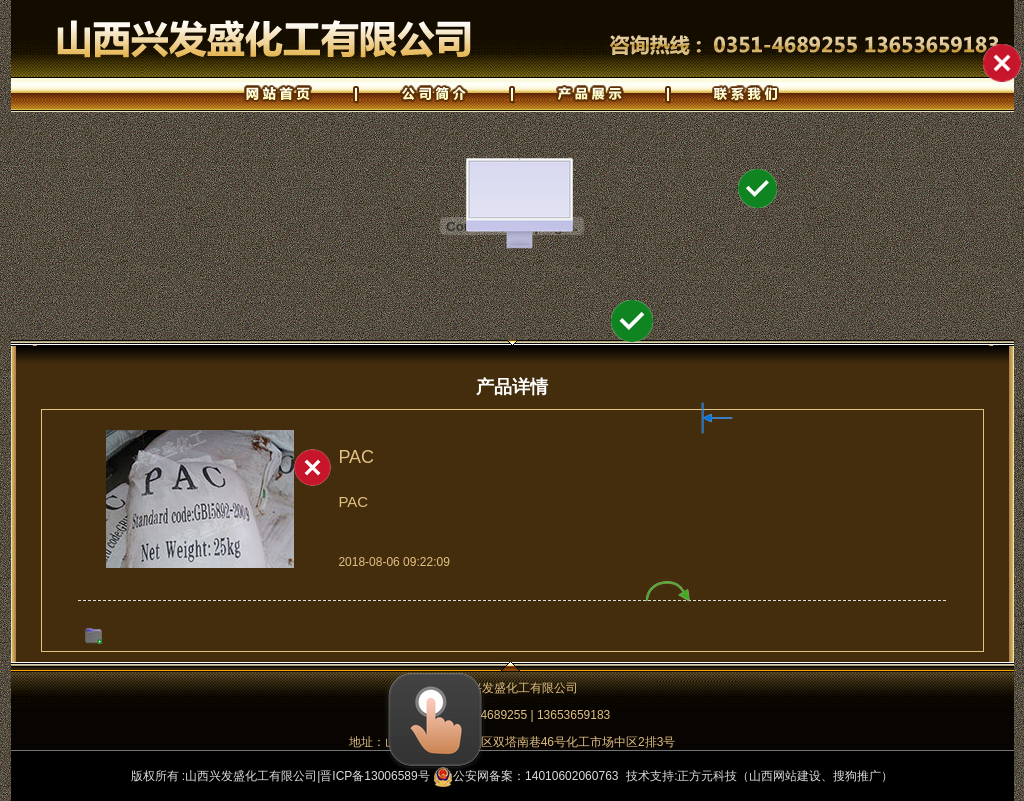  I want to click on represents a connected iMac device, so click(519, 201).